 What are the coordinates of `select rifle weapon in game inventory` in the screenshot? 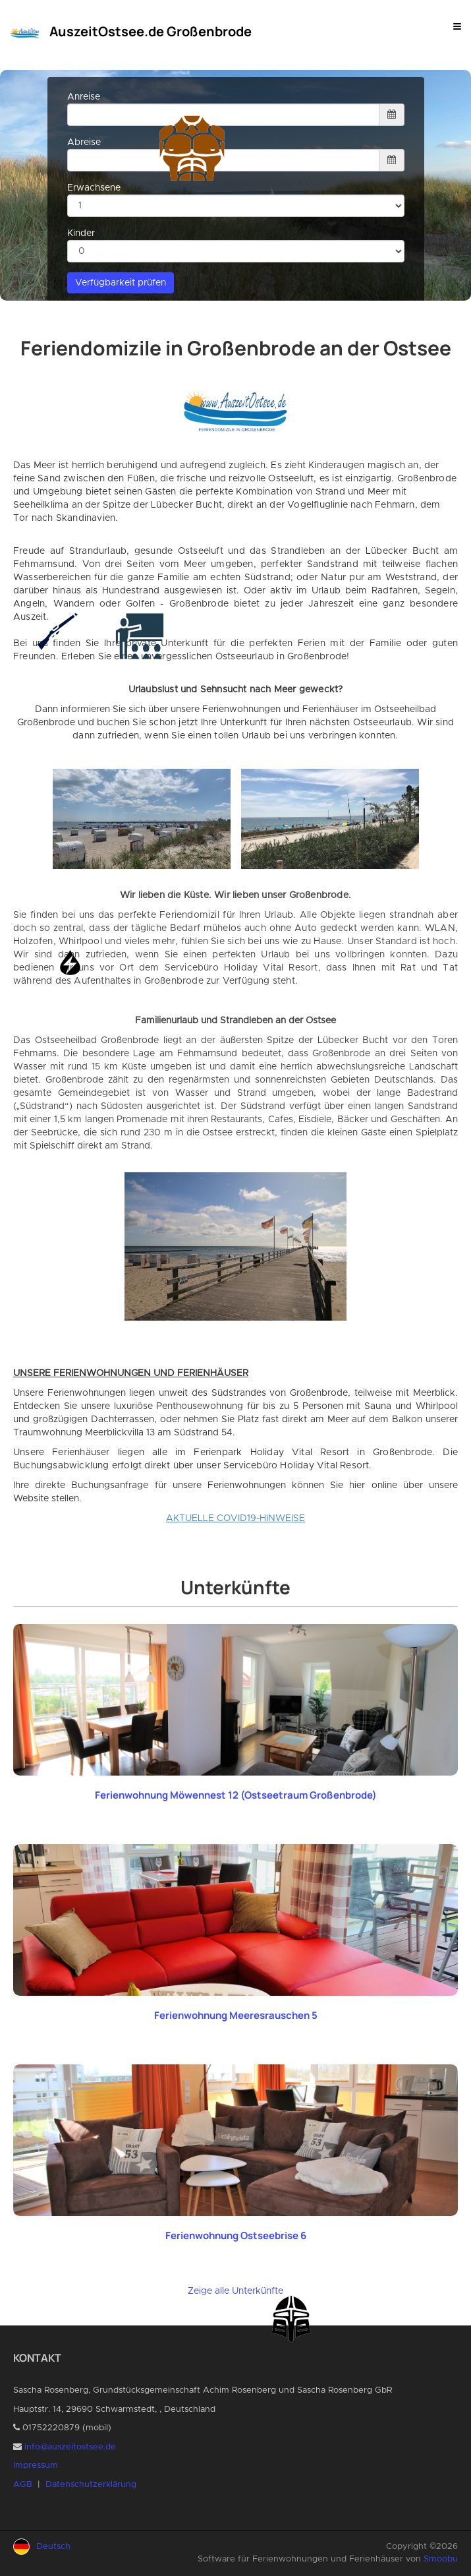 It's located at (57, 631).